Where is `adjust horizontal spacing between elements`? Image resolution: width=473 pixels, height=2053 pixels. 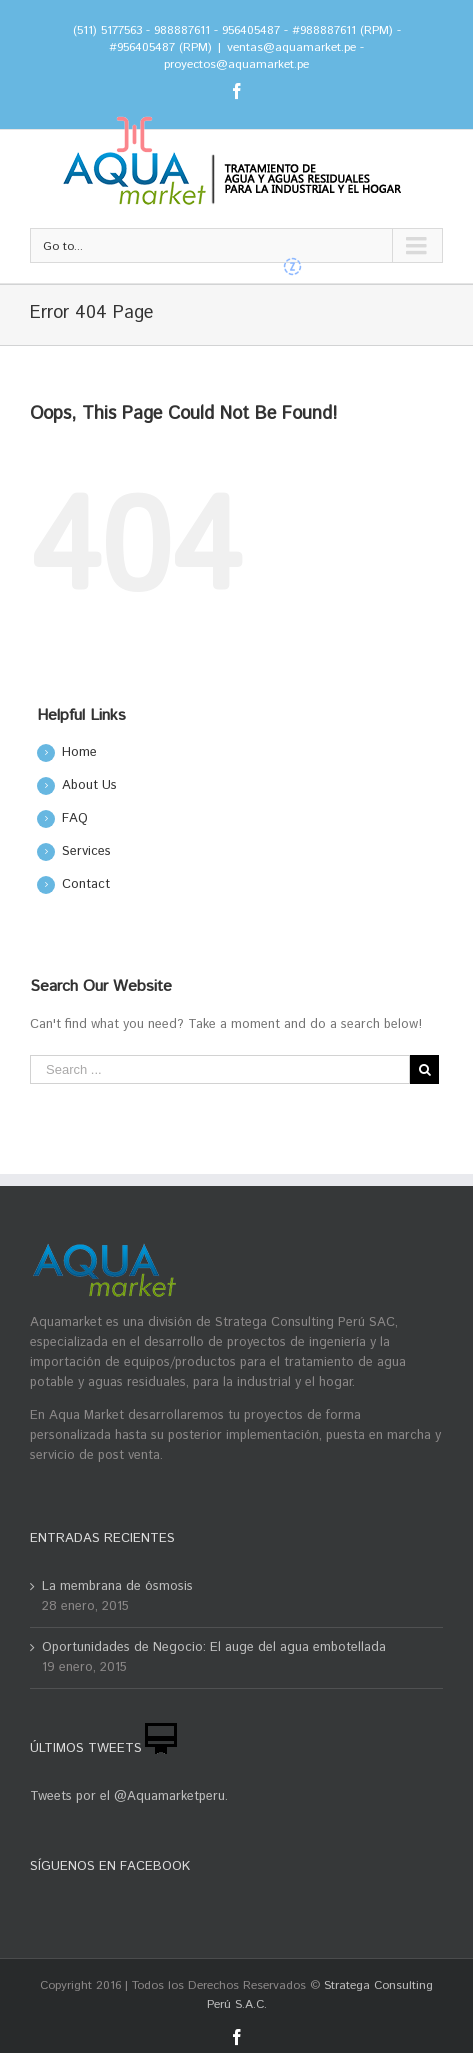 adjust horizontal spacing between elements is located at coordinates (134, 134).